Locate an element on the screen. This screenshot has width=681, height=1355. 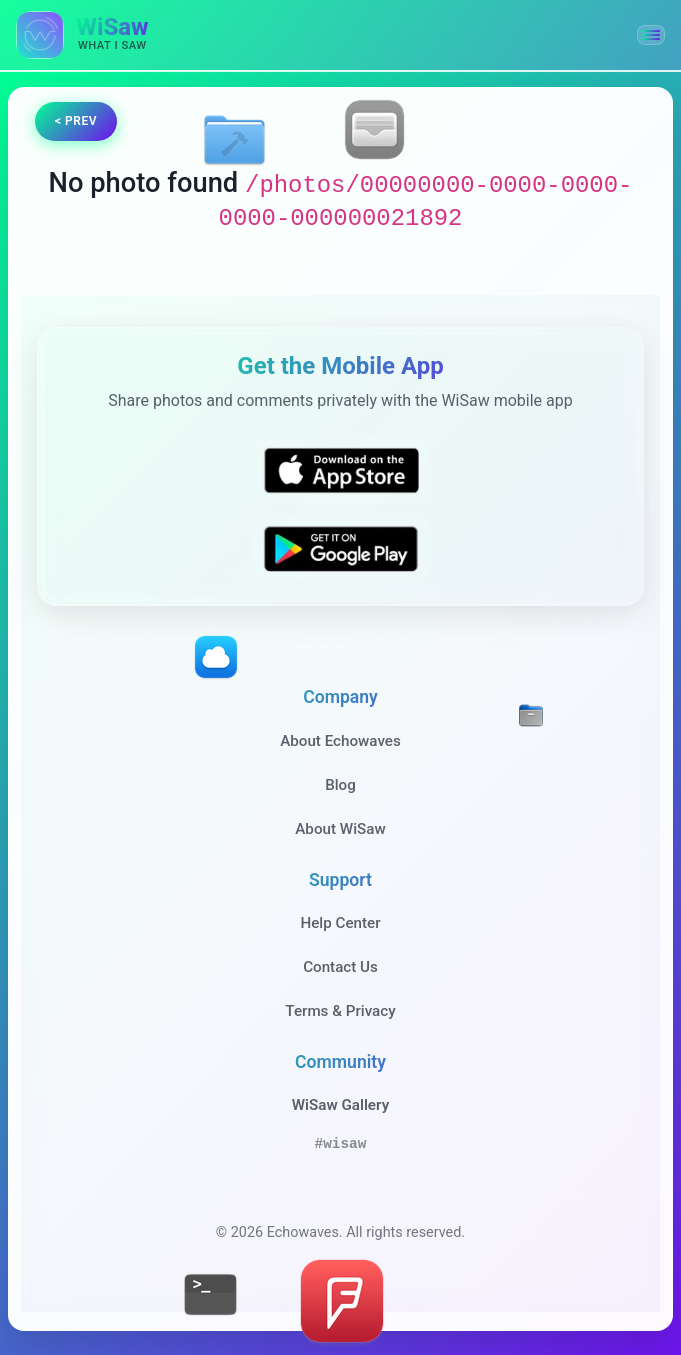
open developer files and projects folder is located at coordinates (234, 139).